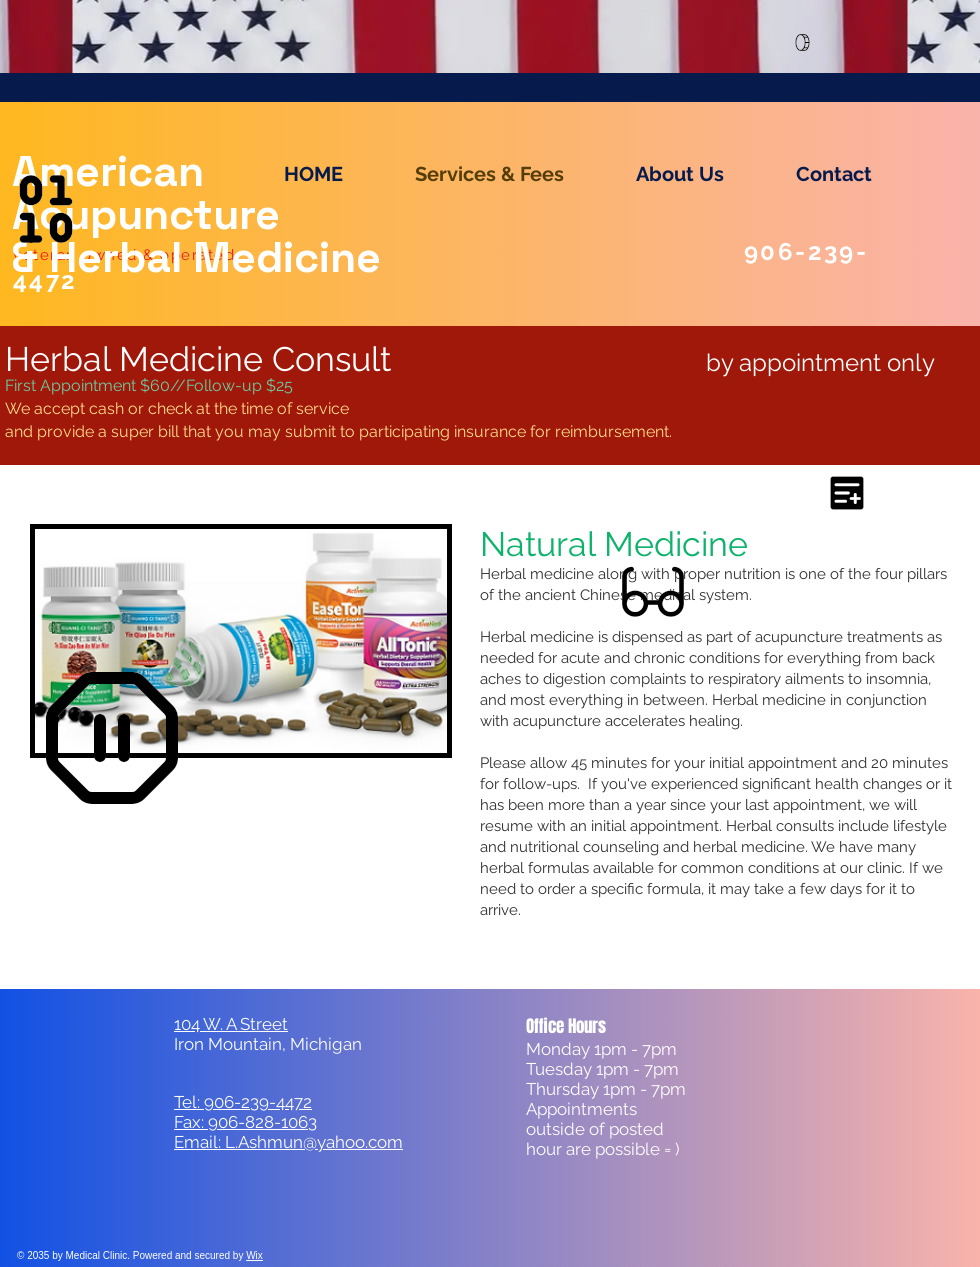 This screenshot has width=980, height=1267. What do you see at coordinates (112, 738) in the screenshot?
I see `pause or halt a process` at bounding box center [112, 738].